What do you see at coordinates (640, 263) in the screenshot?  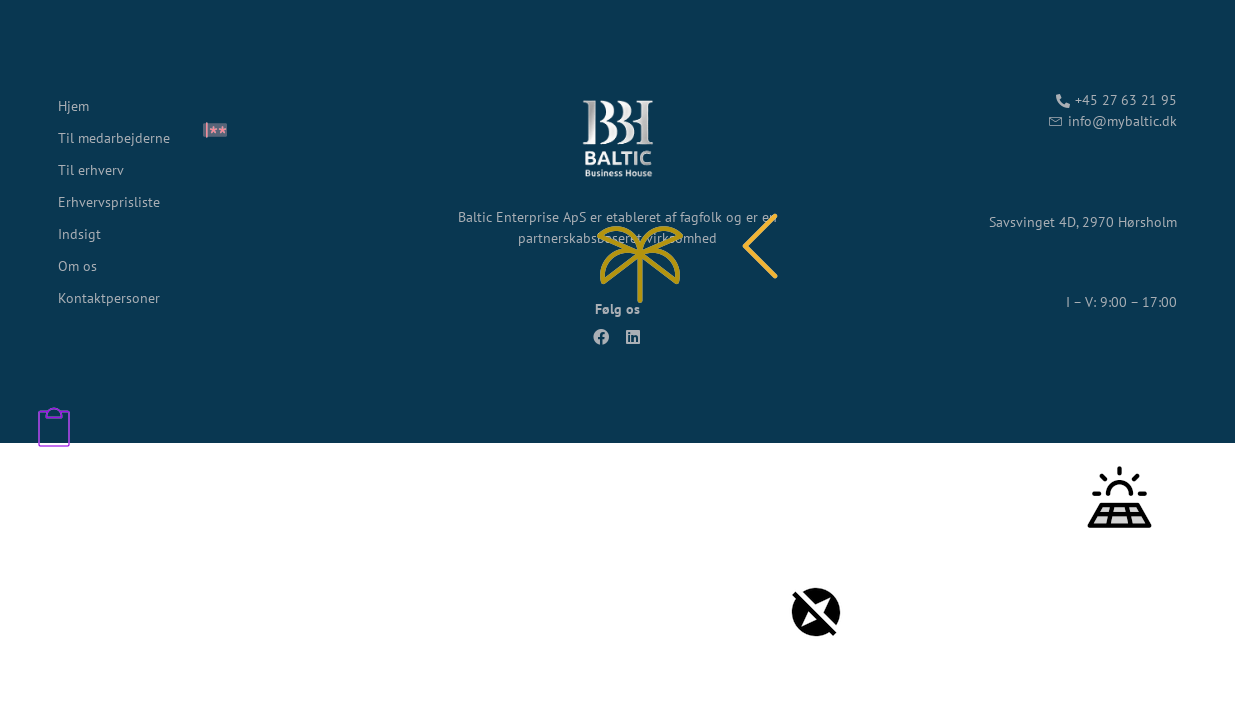 I see `access vacation or travel mode` at bounding box center [640, 263].